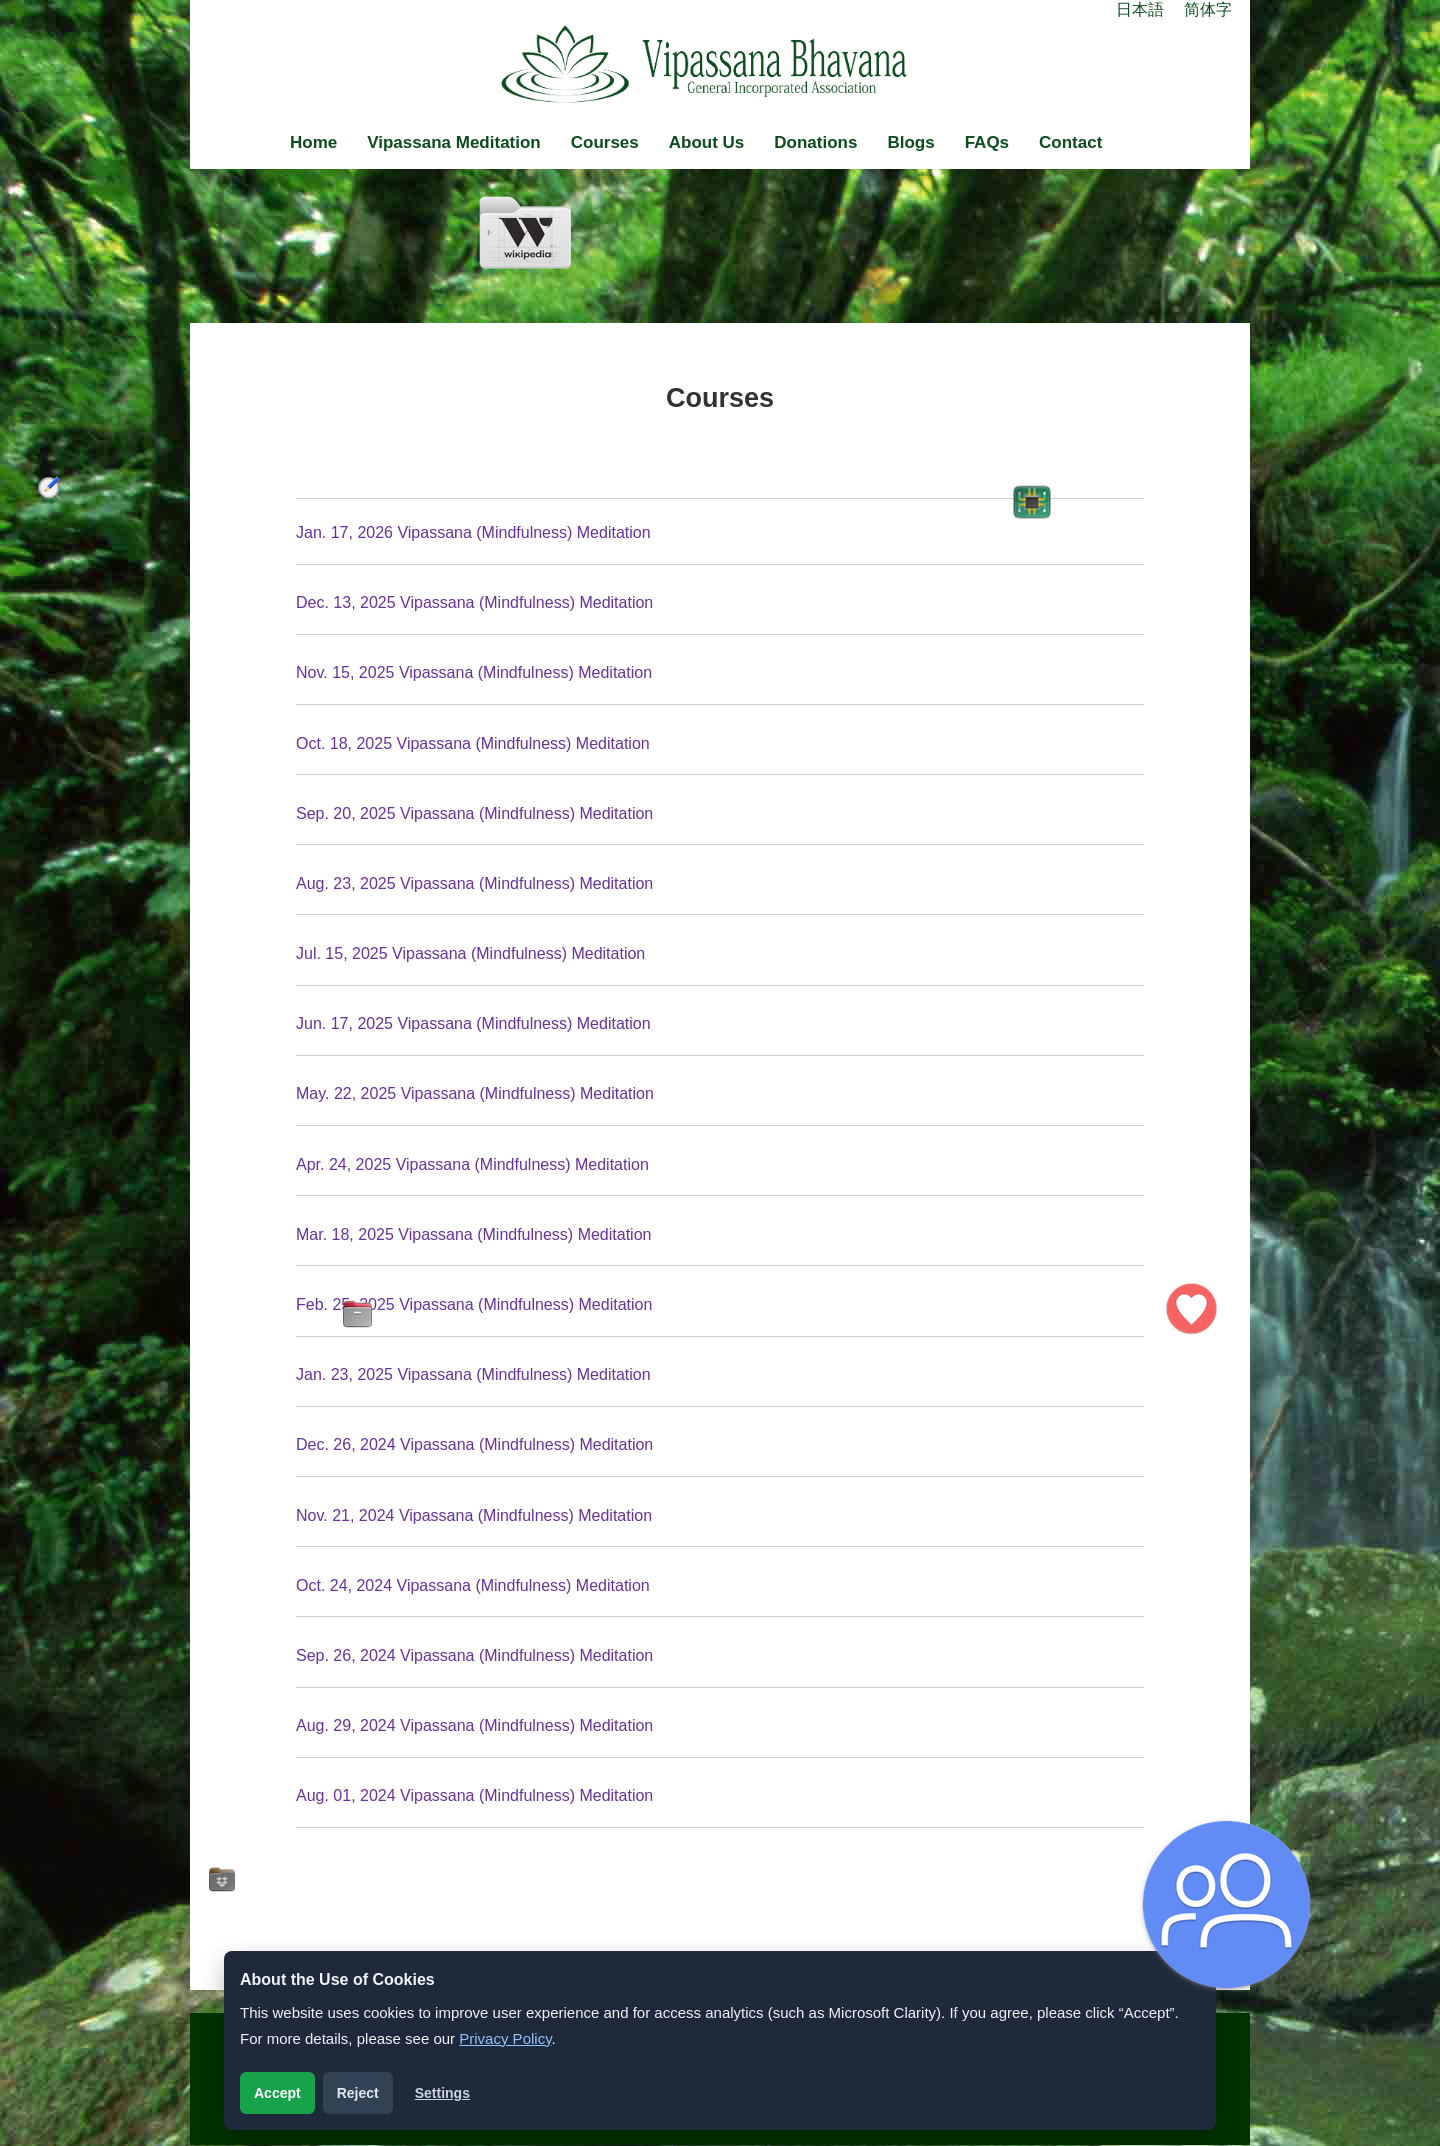 This screenshot has height=2146, width=1440. What do you see at coordinates (1226, 1904) in the screenshot?
I see `manage user accounts and preferences` at bounding box center [1226, 1904].